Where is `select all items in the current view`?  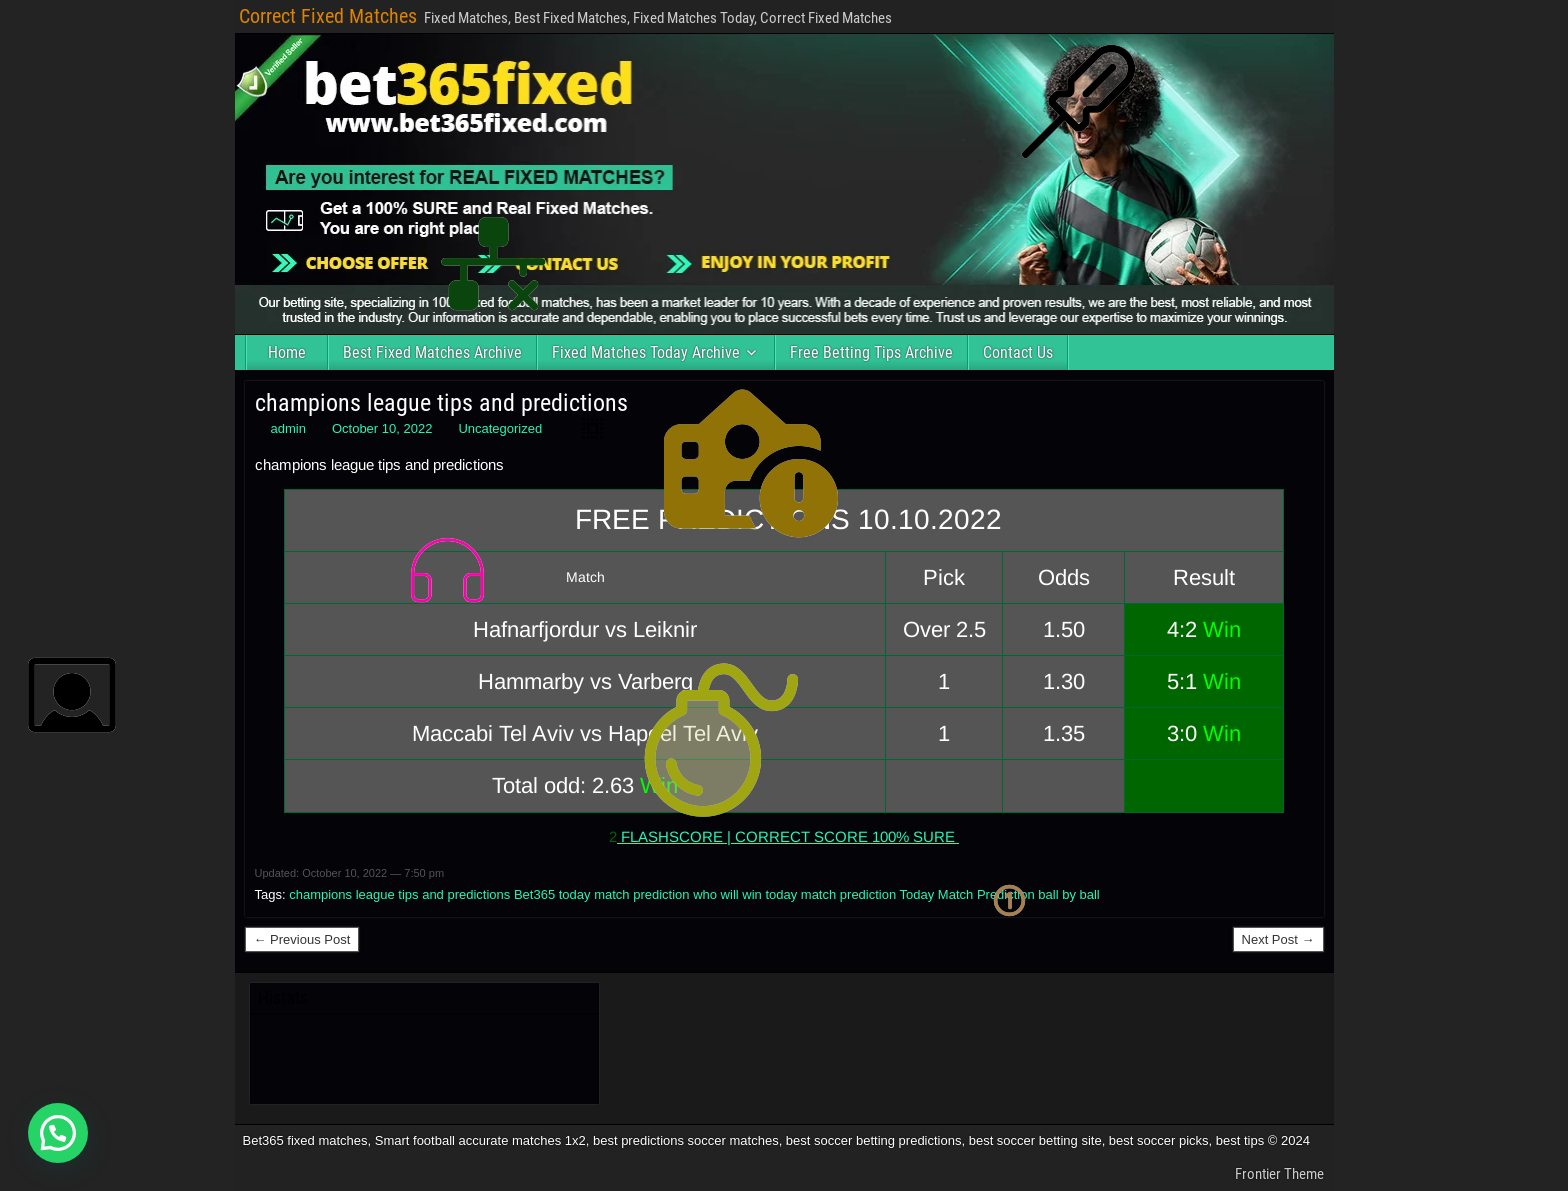
select all items in the current view is located at coordinates (592, 428).